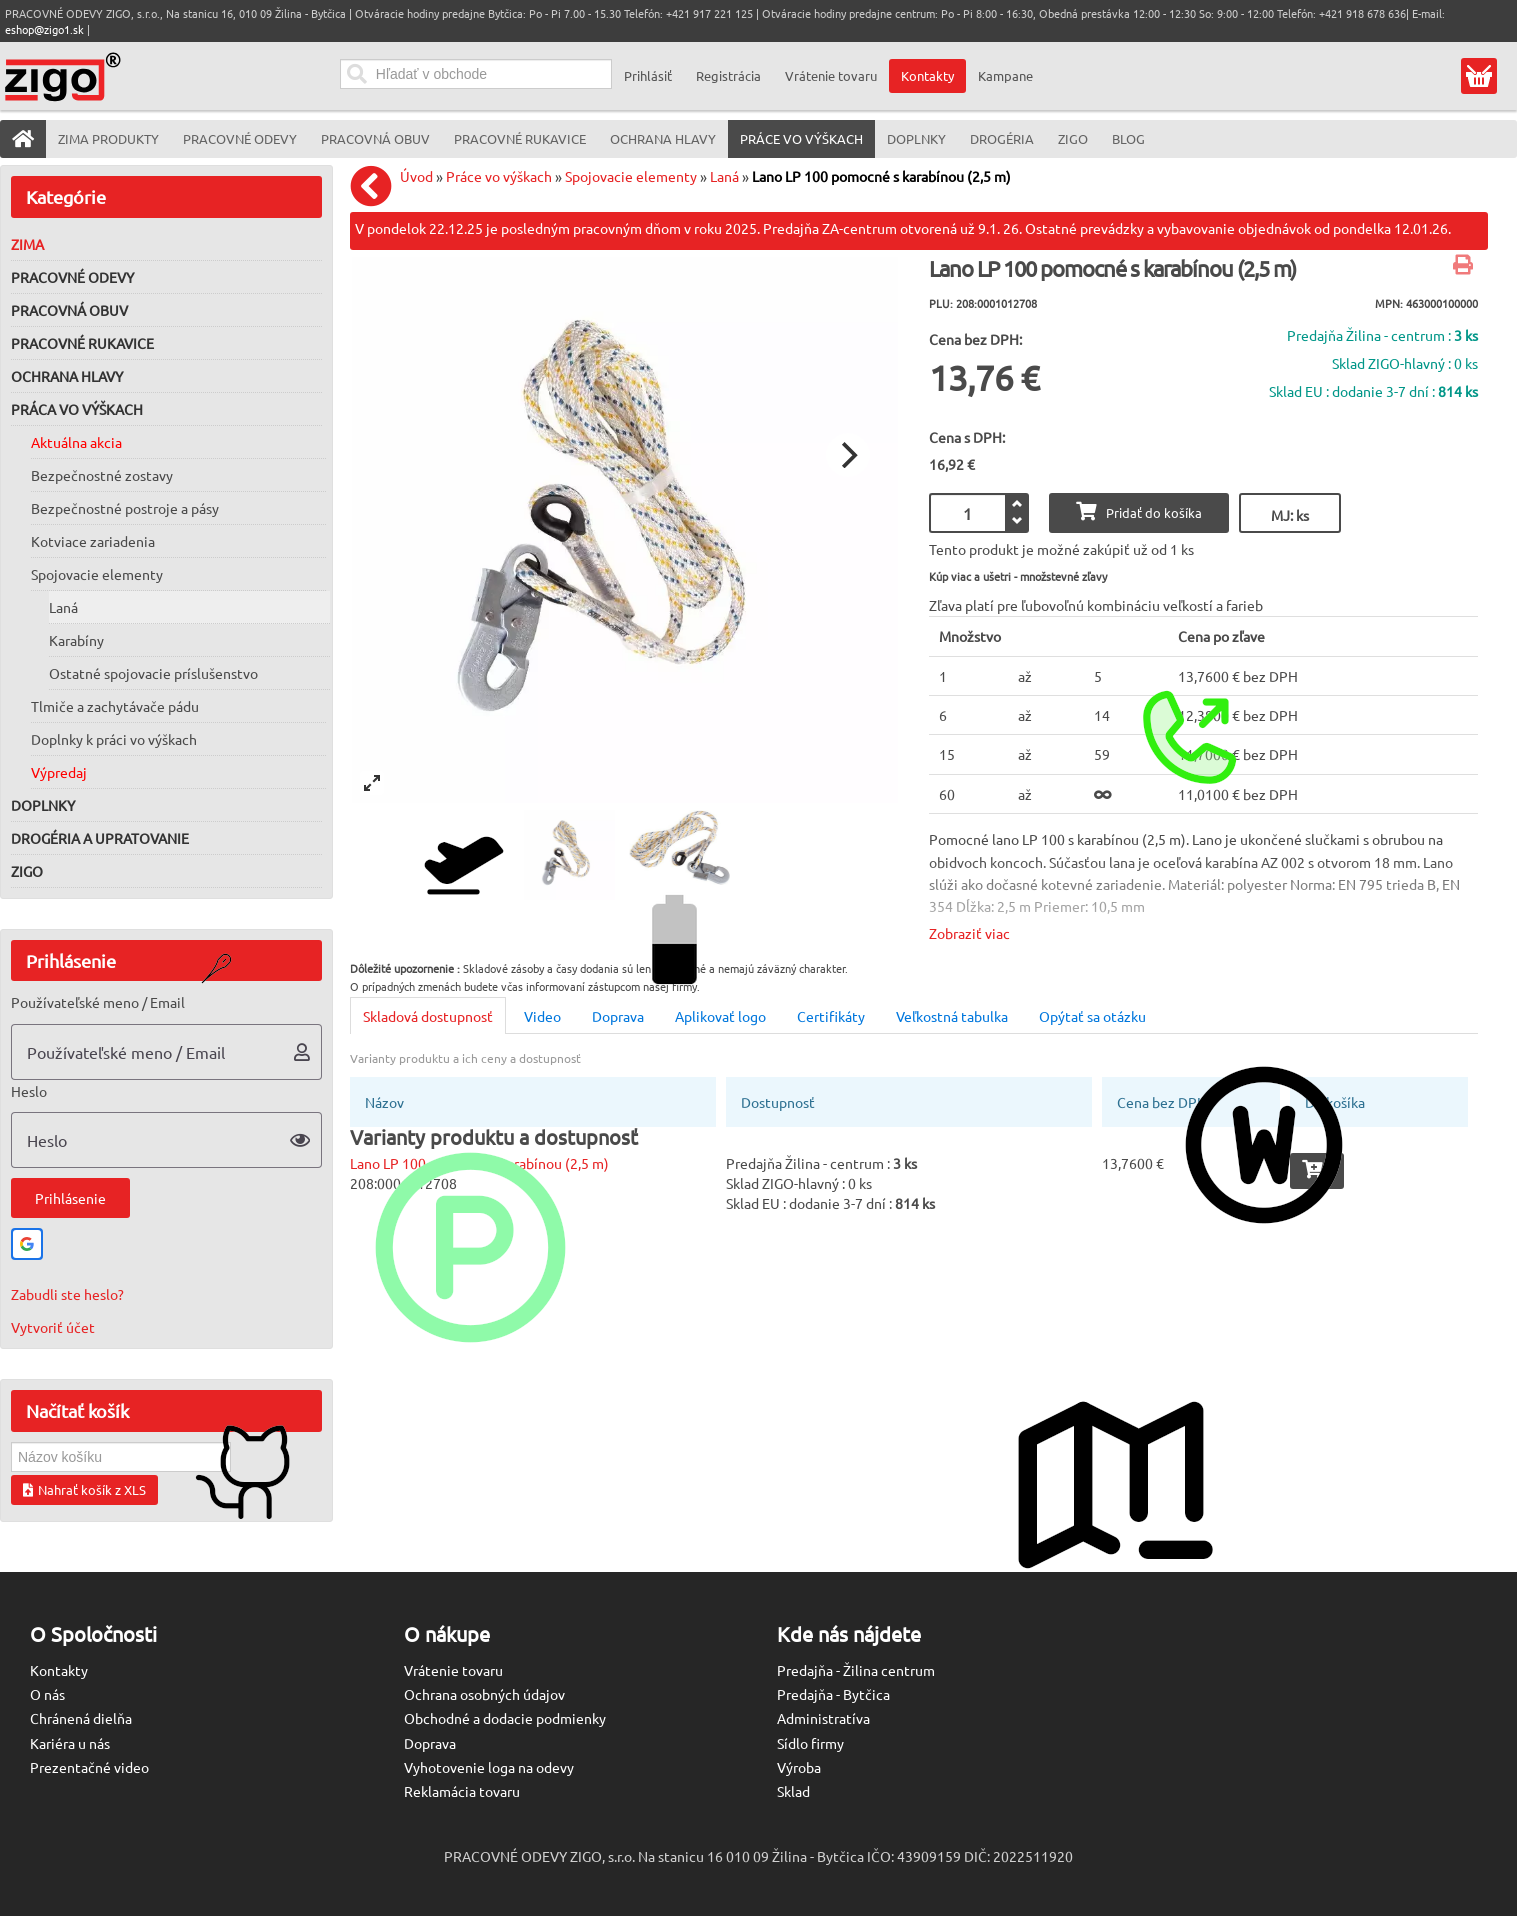 This screenshot has width=1517, height=1916. What do you see at coordinates (216, 968) in the screenshot?
I see `access sewing or crafting tools` at bounding box center [216, 968].